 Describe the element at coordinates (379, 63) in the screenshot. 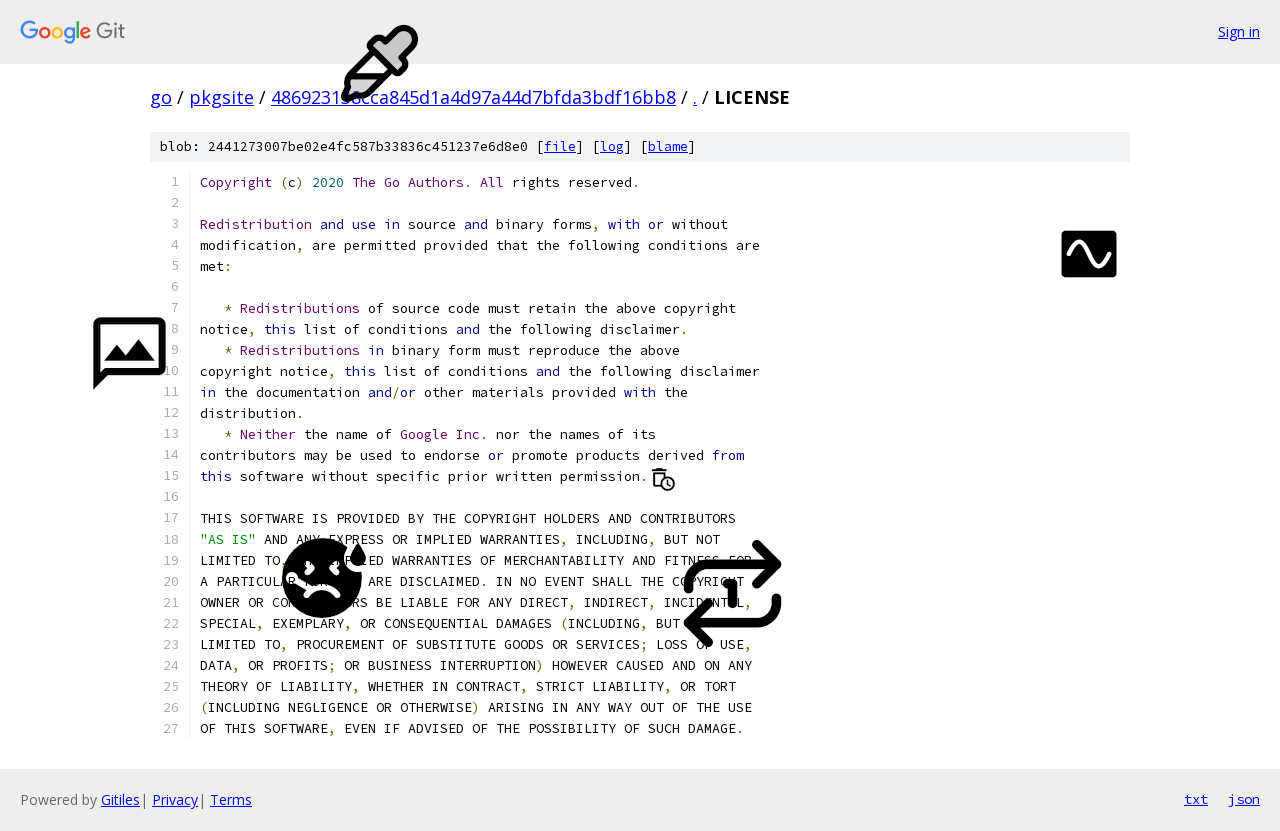

I see `pick a color from the canvas` at that location.